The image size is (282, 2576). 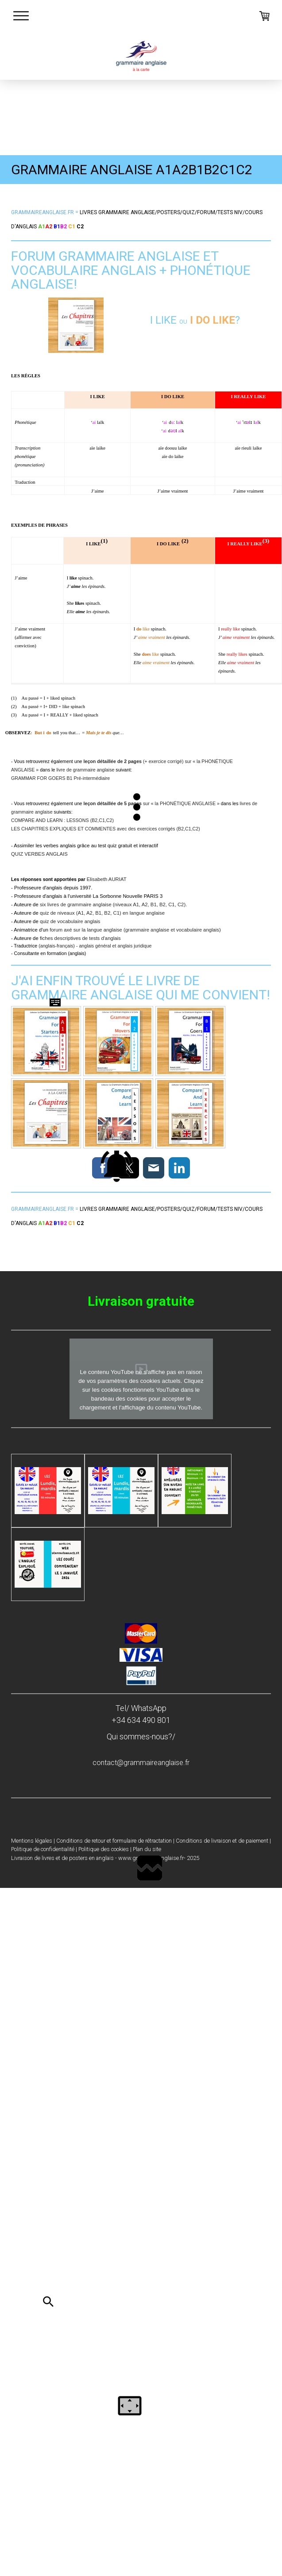 I want to click on indicates task or action completed successfully, so click(x=28, y=1575).